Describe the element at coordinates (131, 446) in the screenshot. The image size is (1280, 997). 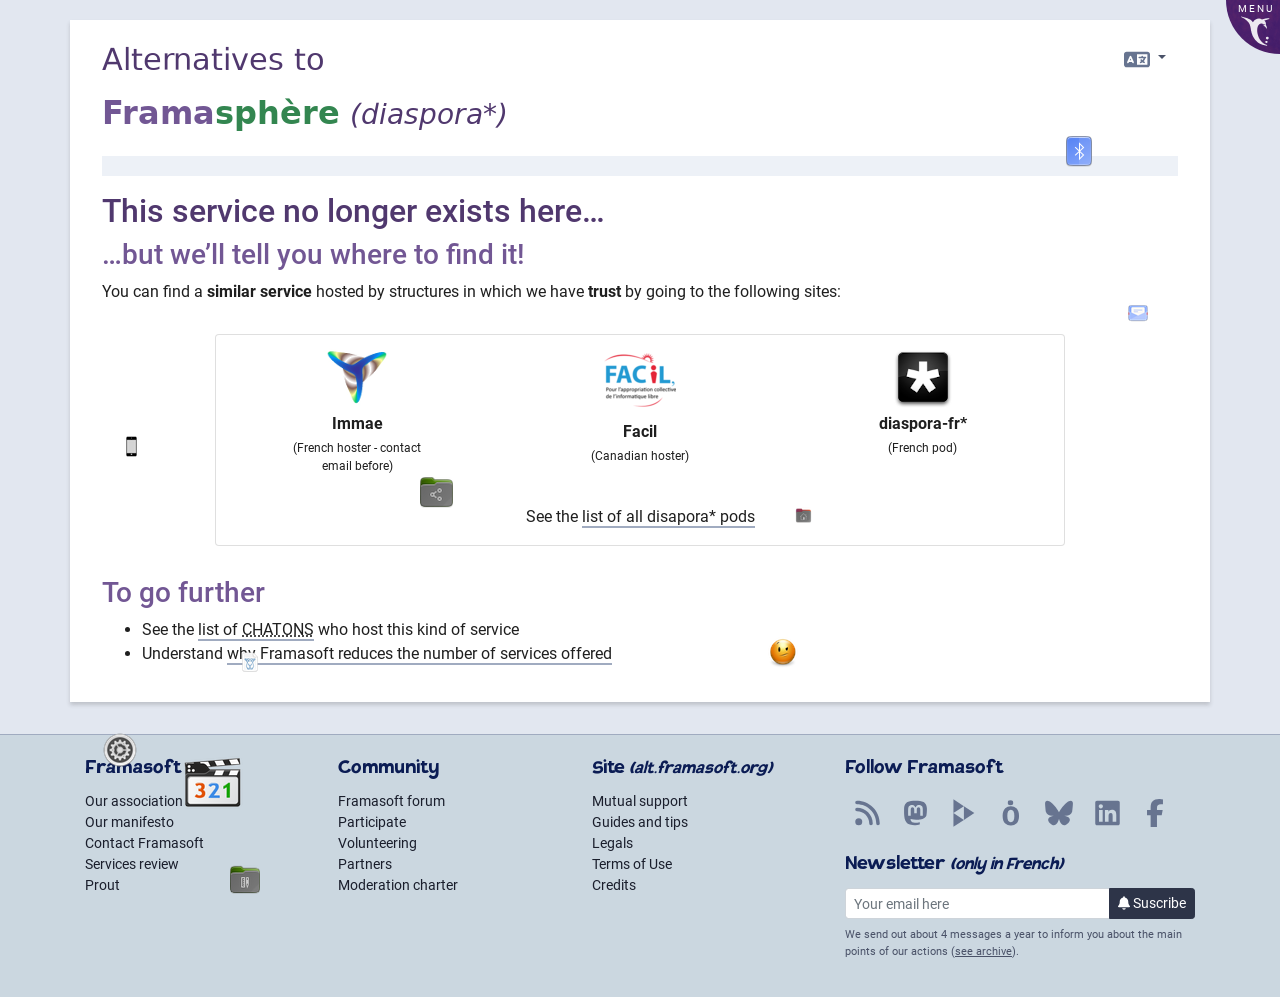
I see `iPod Touch device in sidebar navigation` at that location.